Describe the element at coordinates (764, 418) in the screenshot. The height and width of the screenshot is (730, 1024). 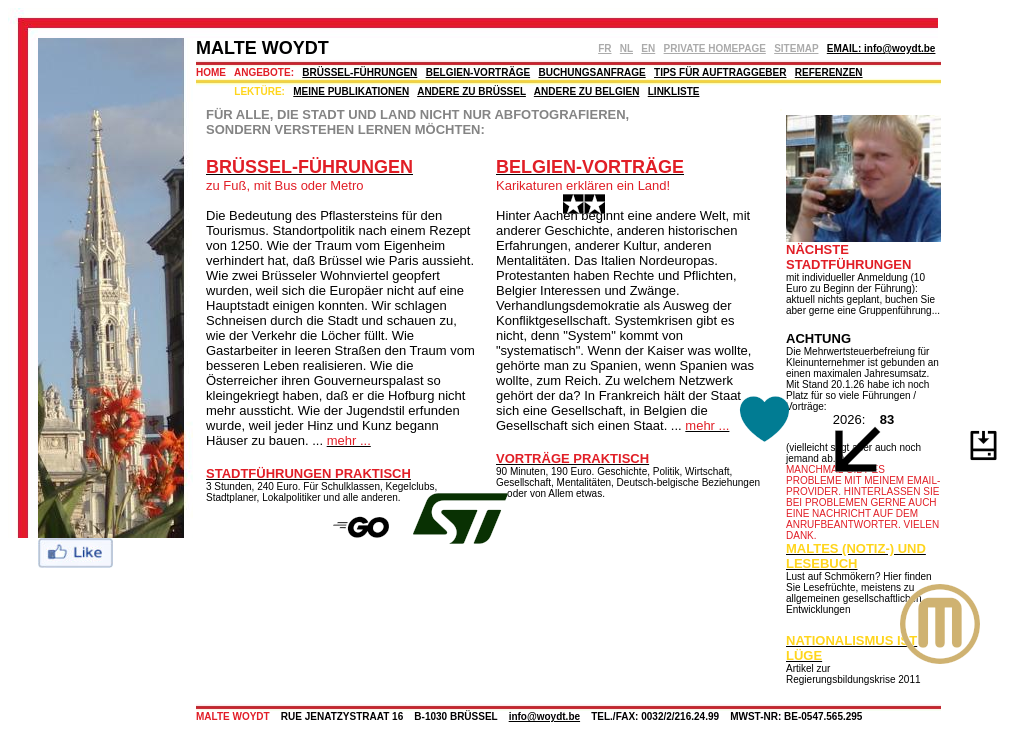
I see `add to favorites` at that location.